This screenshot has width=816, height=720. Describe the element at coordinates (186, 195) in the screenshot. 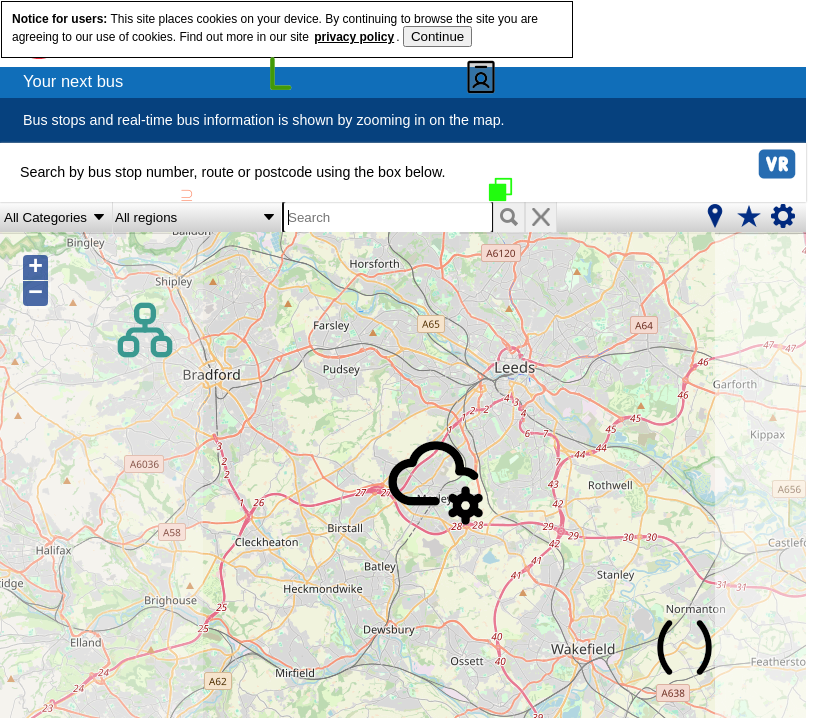

I see `indicates a superset relationship in mathematical notation` at that location.